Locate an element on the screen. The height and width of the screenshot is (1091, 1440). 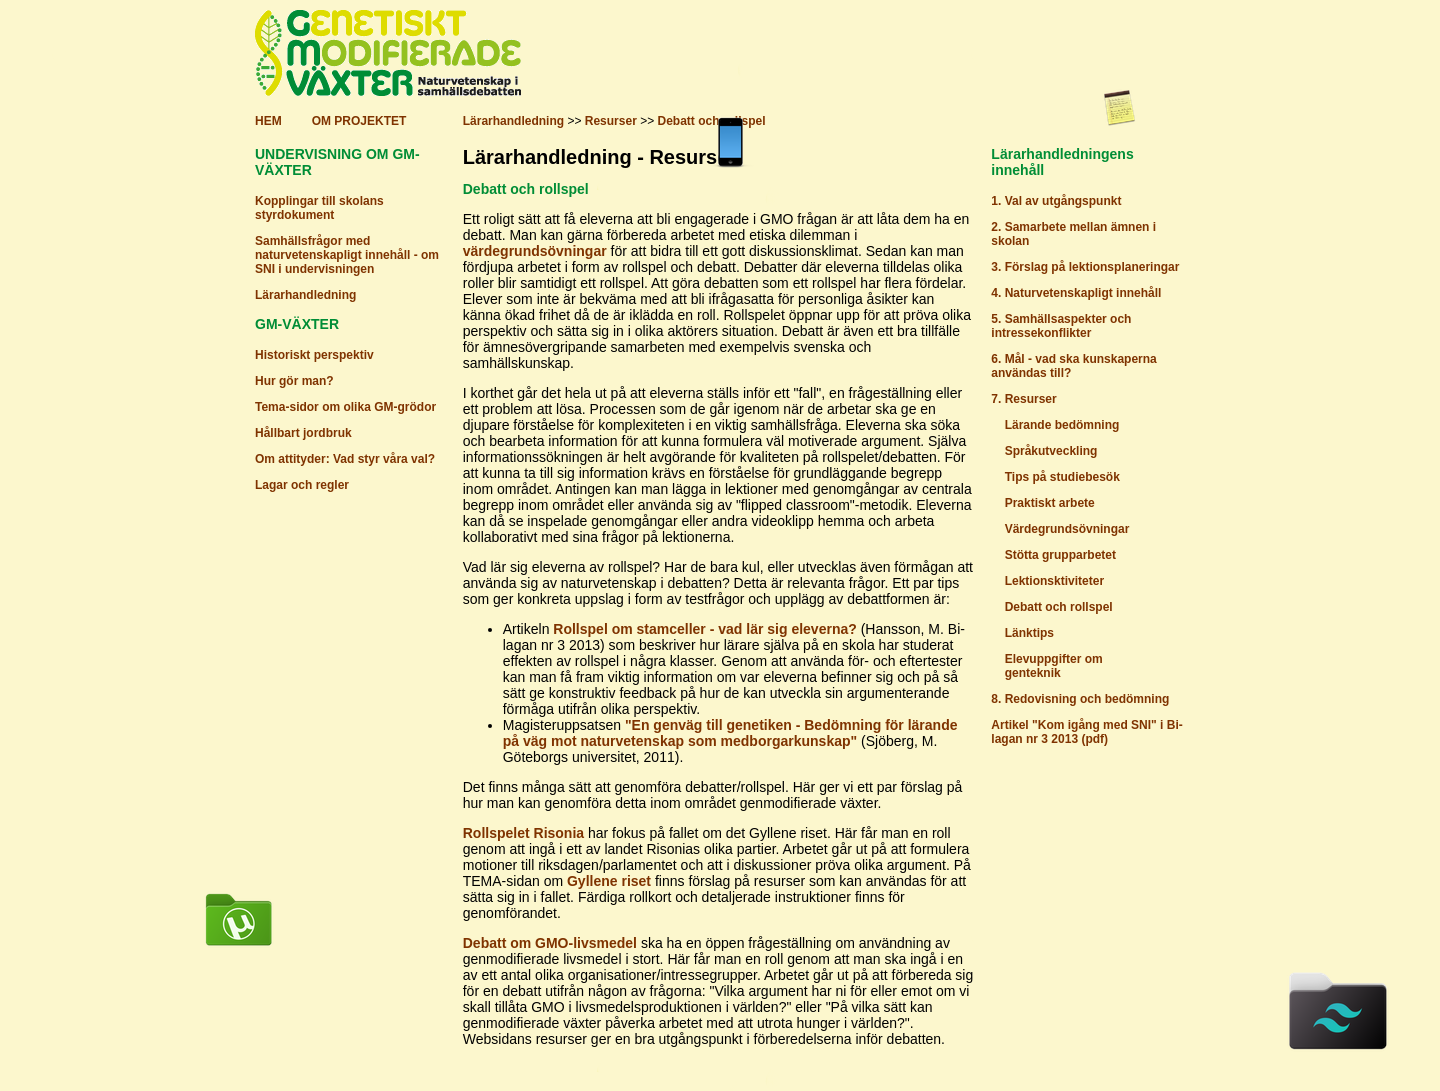
iPod touch device icon is located at coordinates (730, 141).